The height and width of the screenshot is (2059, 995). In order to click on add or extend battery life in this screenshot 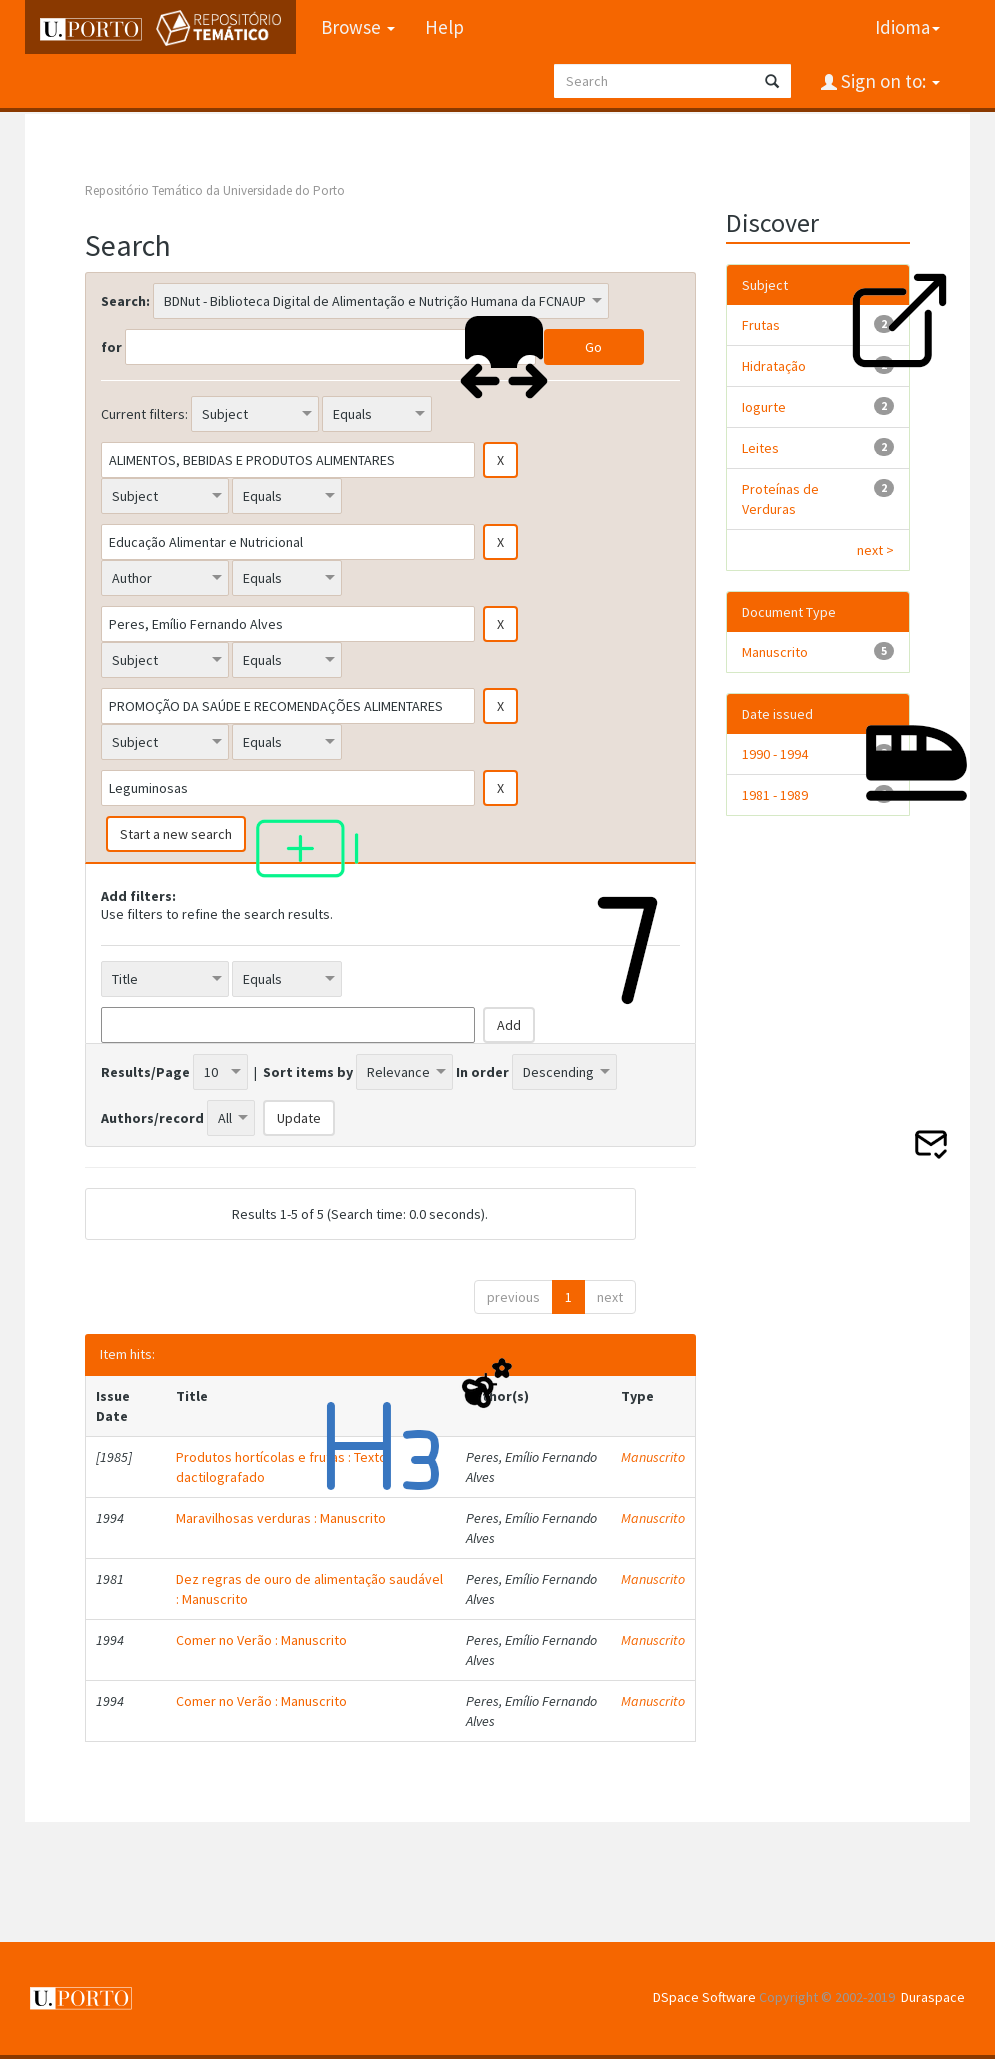, I will do `click(305, 848)`.